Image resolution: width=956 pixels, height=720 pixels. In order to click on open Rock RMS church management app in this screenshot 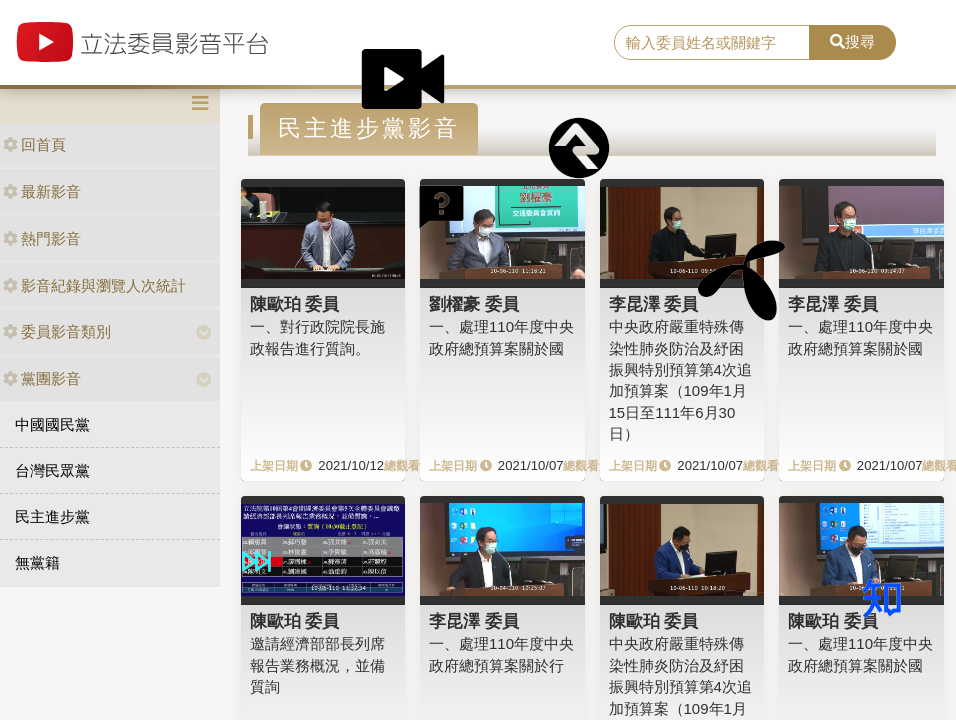, I will do `click(579, 148)`.